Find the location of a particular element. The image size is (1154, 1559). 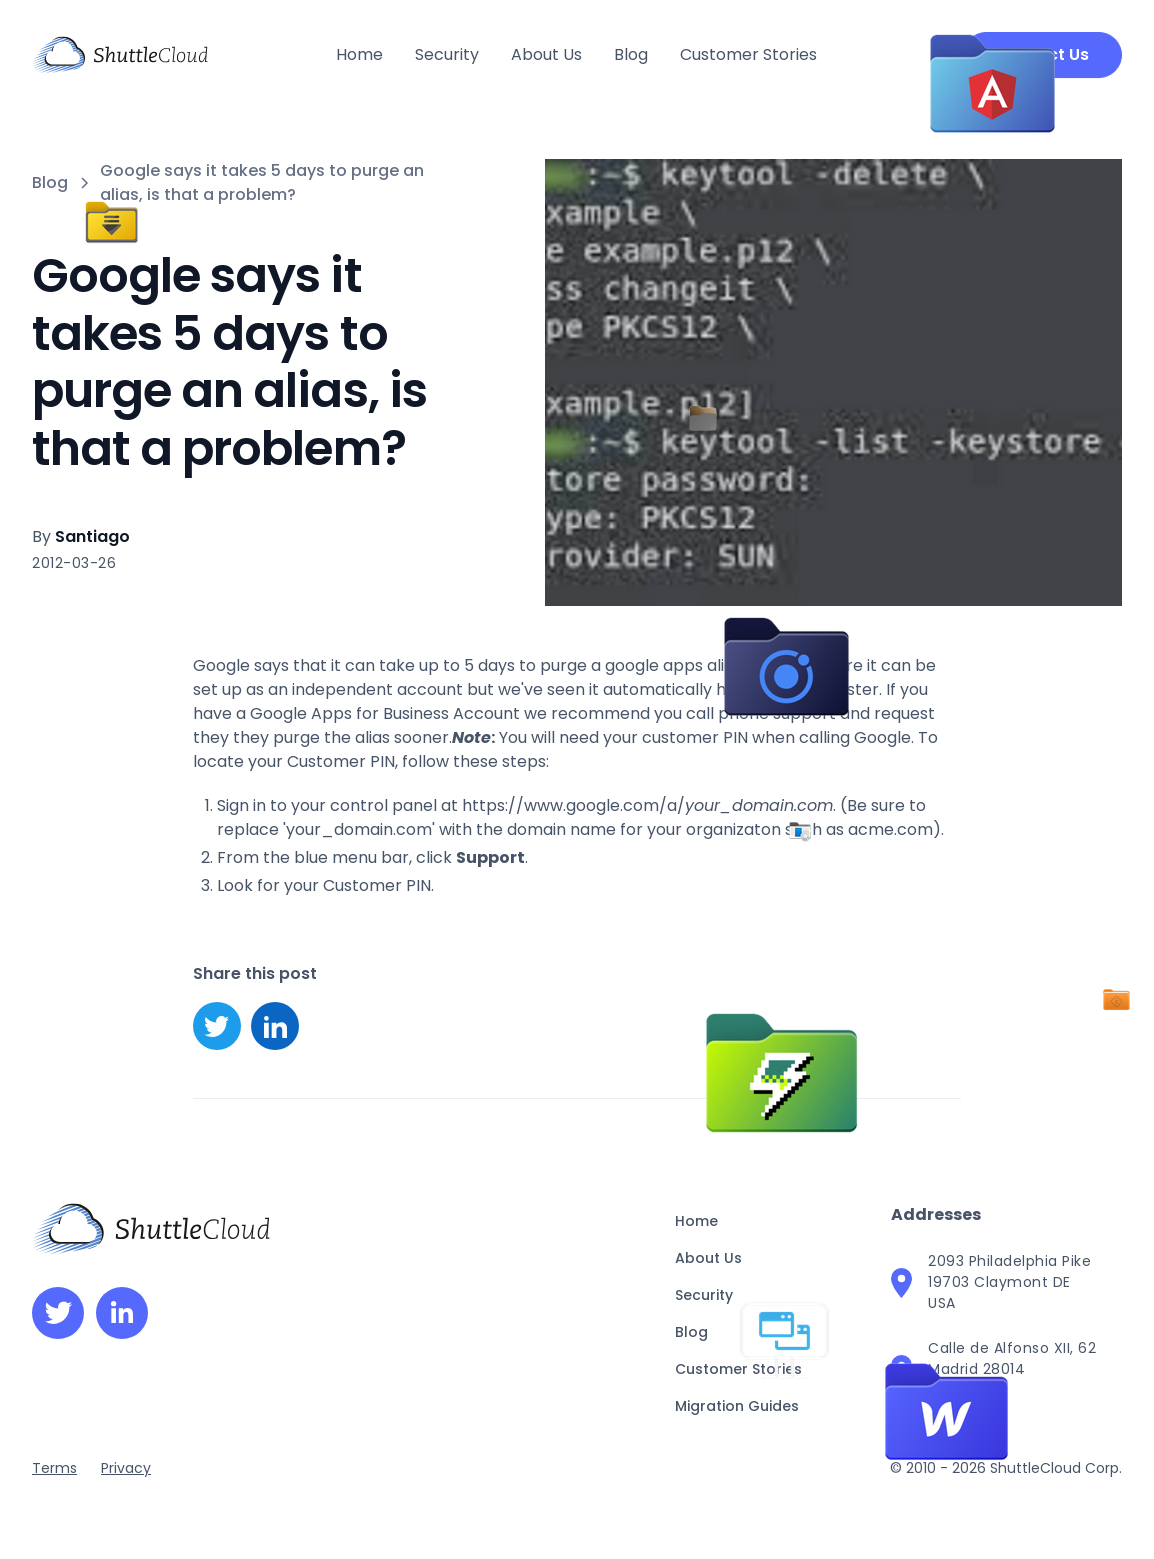

open folder containing Angular project files is located at coordinates (992, 87).